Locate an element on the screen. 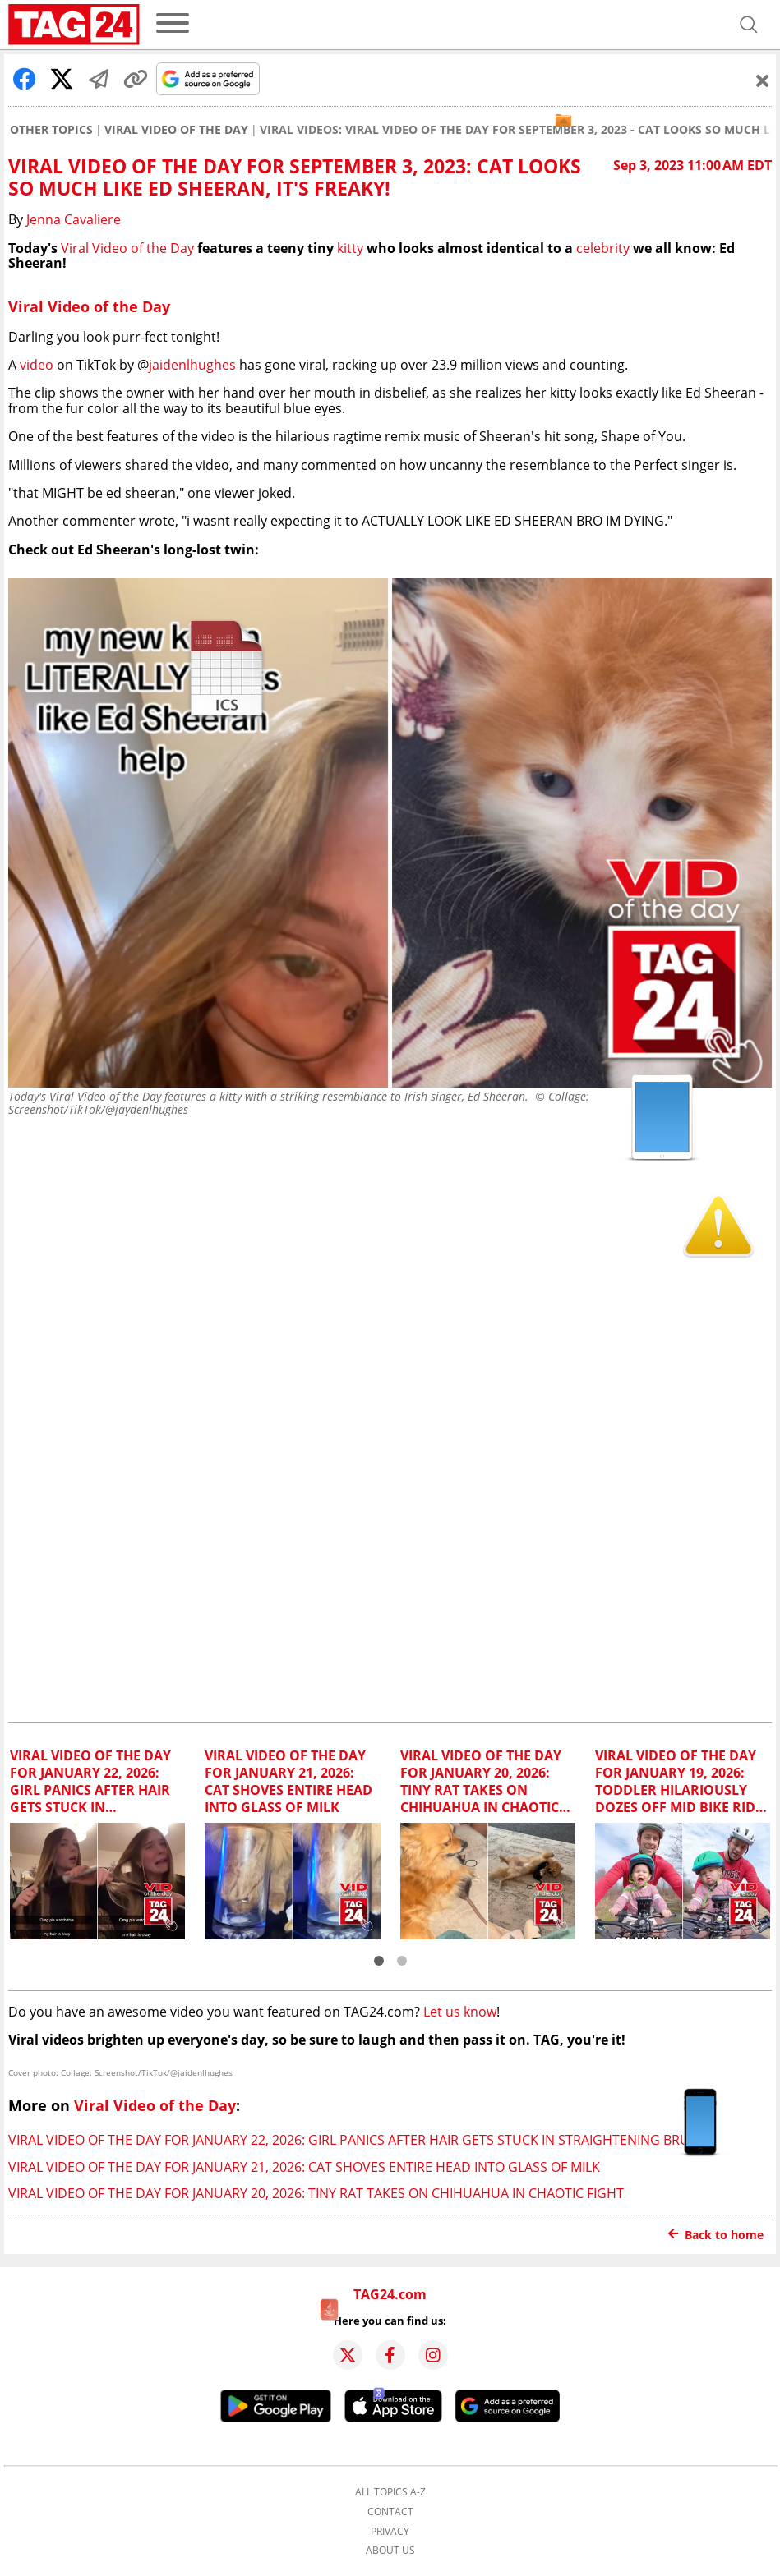 The width and height of the screenshot is (780, 2576). view screen time usage and statistics is located at coordinates (379, 2393).